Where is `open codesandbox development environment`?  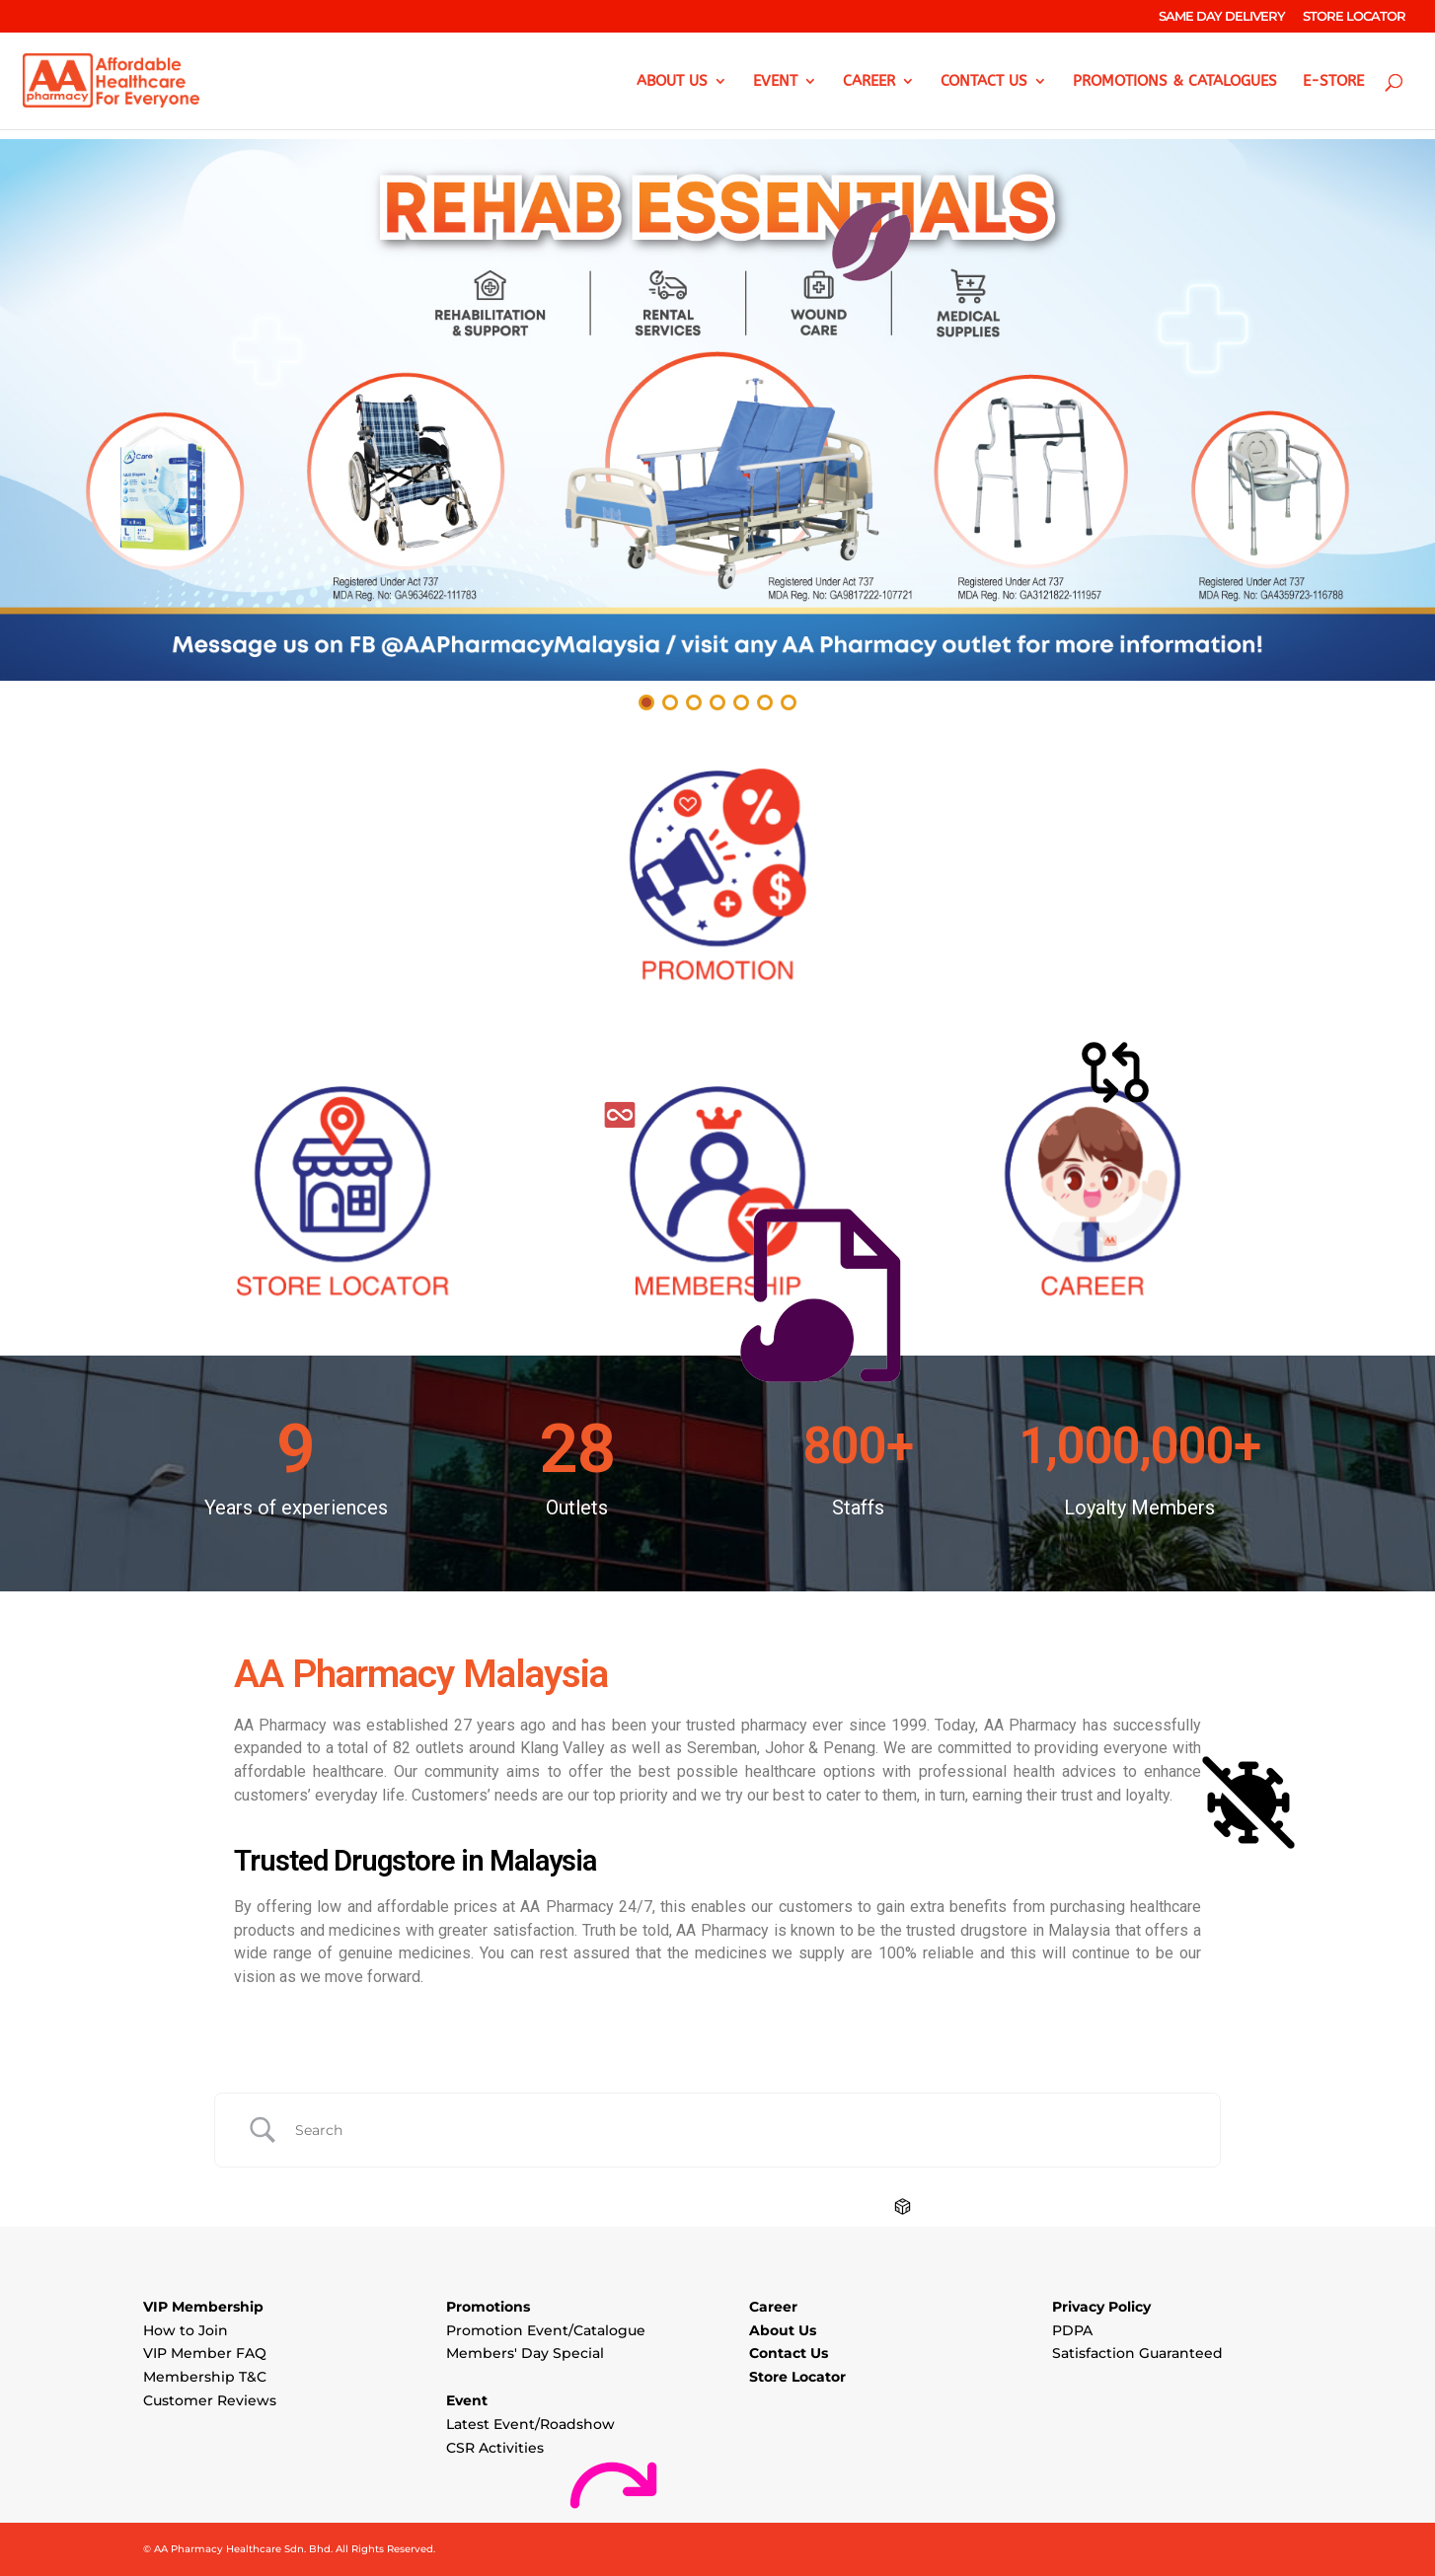
open codesandbox development environment is located at coordinates (902, 2206).